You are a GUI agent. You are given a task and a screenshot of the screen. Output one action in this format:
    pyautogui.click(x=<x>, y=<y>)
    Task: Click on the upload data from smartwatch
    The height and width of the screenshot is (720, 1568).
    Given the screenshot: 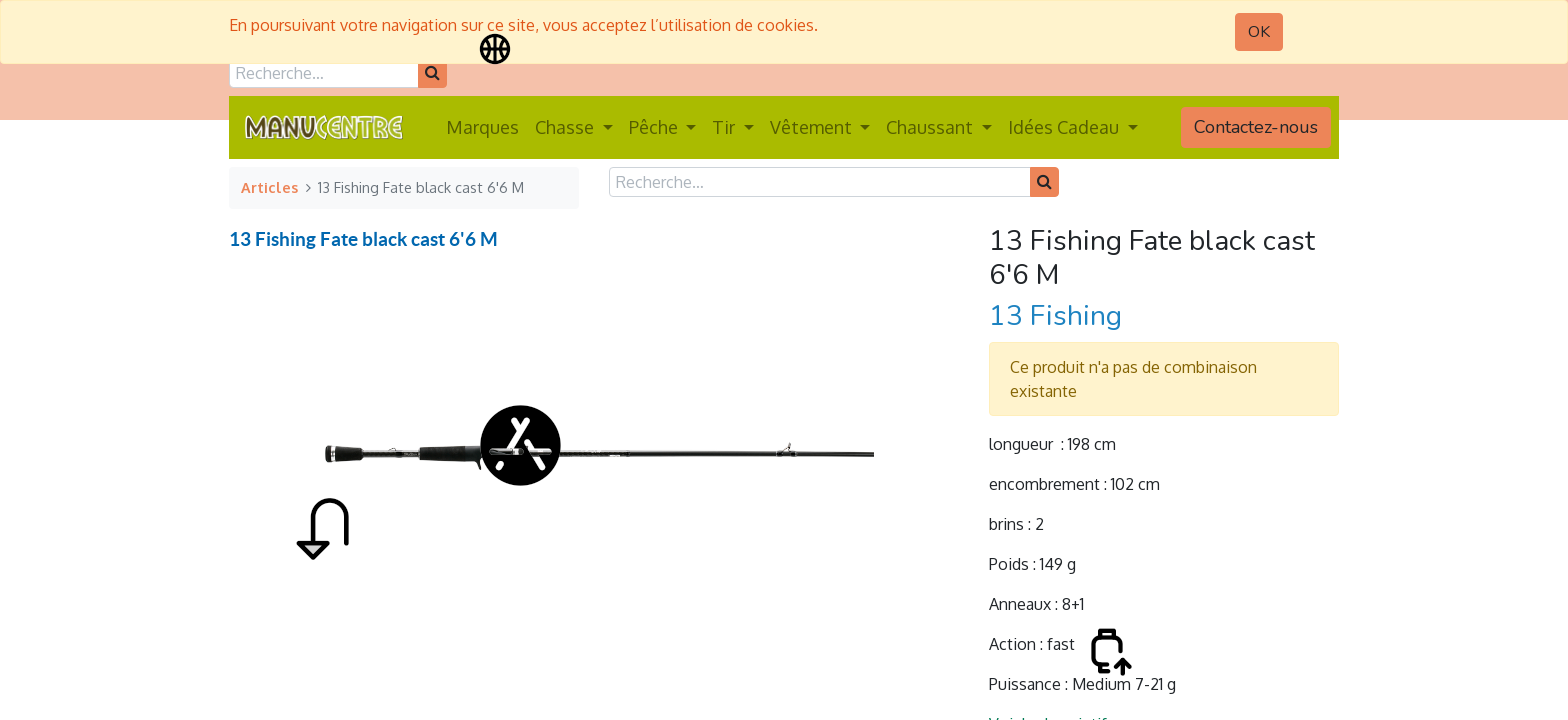 What is the action you would take?
    pyautogui.click(x=1107, y=651)
    